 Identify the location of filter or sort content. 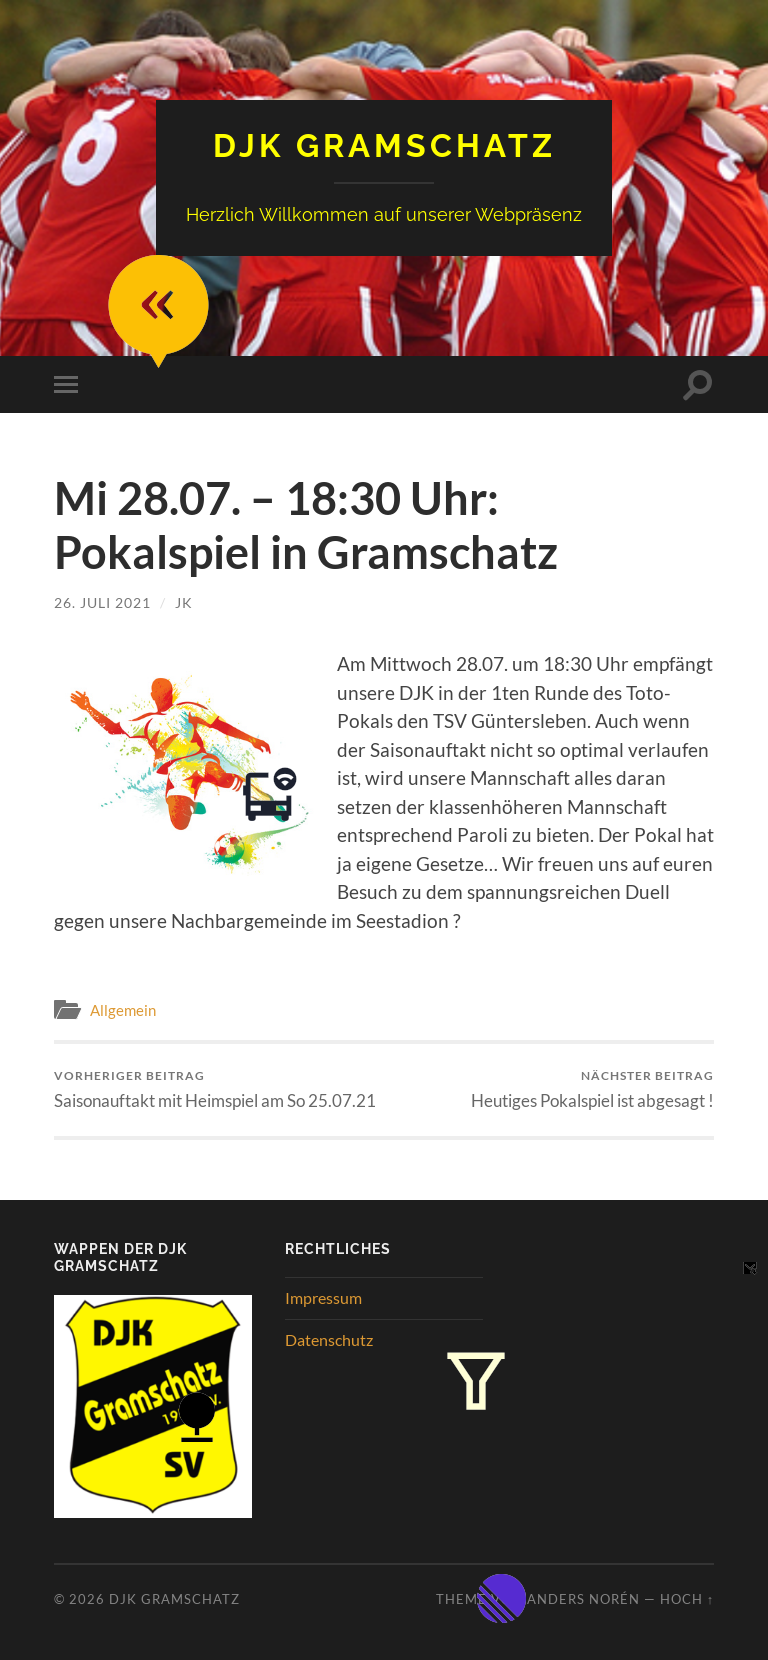
(476, 1378).